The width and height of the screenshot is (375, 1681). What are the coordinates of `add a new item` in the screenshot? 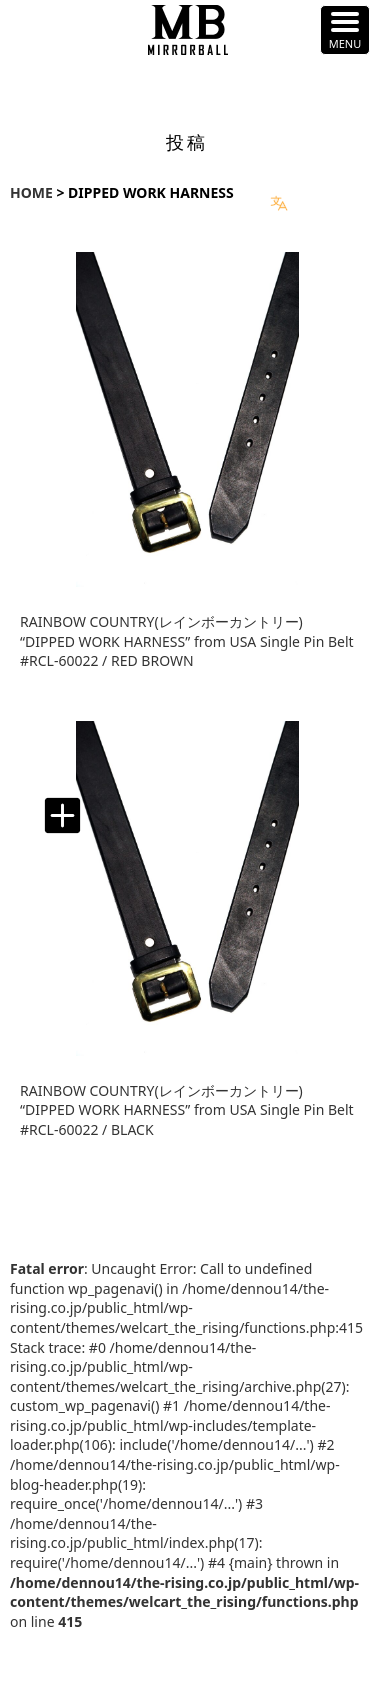 It's located at (62, 815).